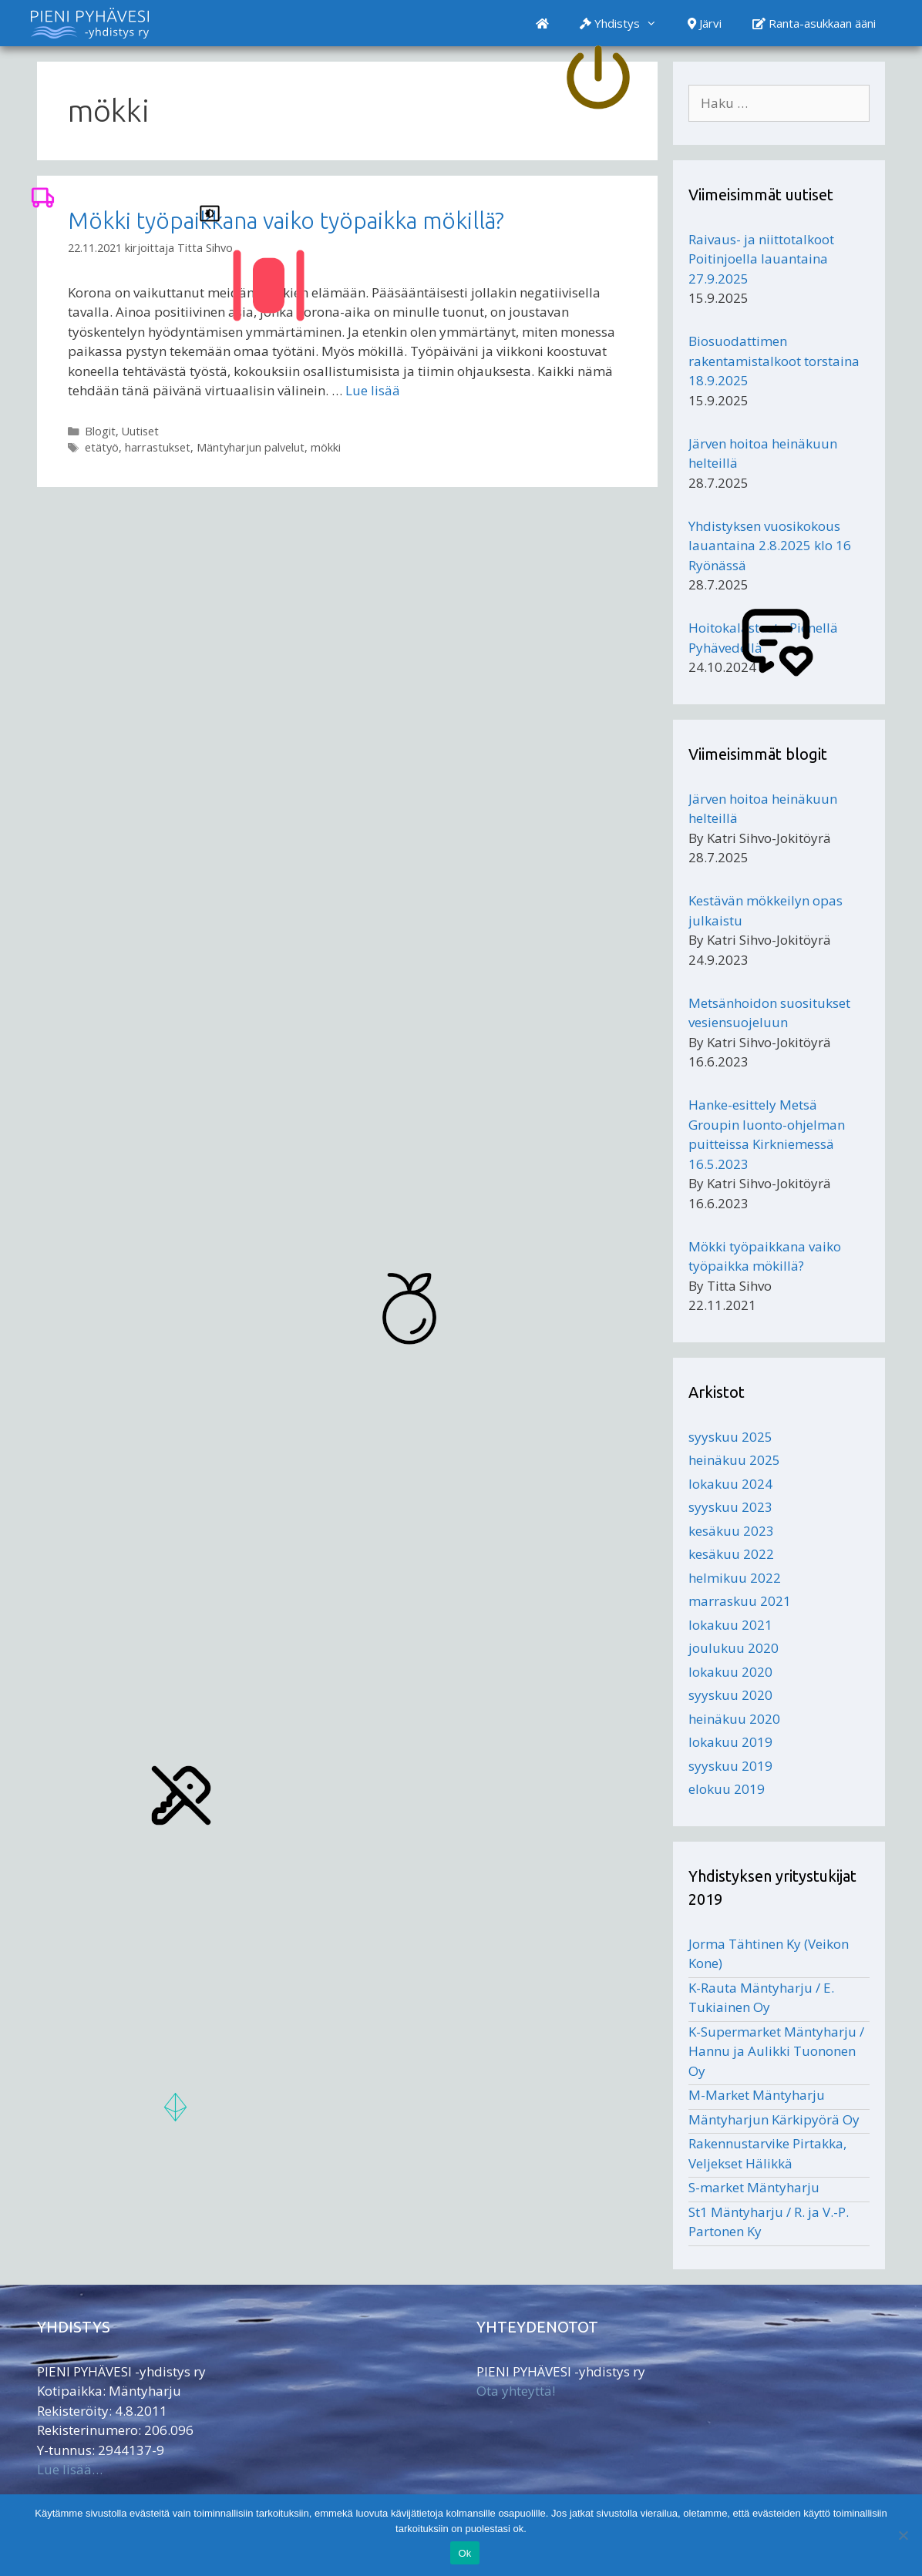  Describe the element at coordinates (598, 78) in the screenshot. I see `turn device on or off` at that location.